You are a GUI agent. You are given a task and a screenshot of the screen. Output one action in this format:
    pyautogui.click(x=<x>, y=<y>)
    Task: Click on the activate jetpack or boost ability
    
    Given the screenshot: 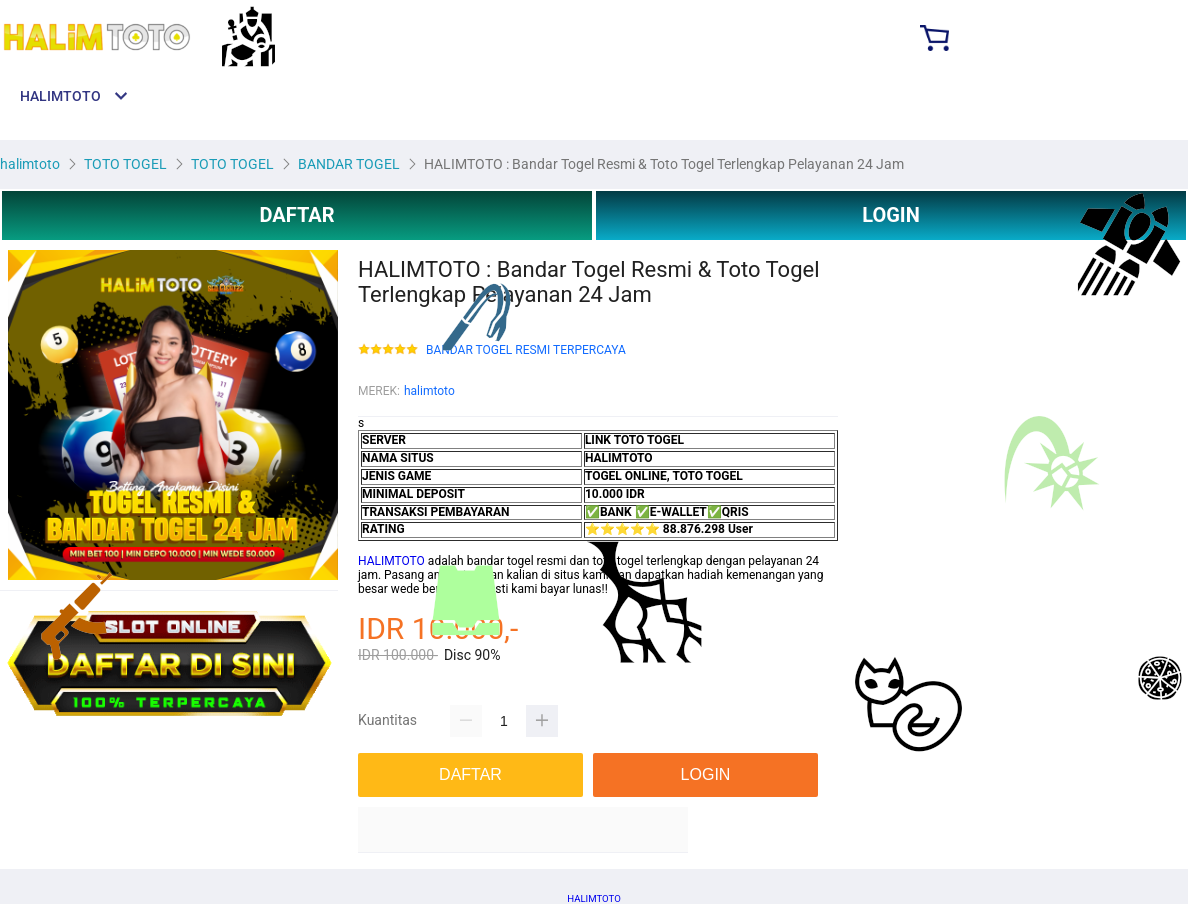 What is the action you would take?
    pyautogui.click(x=1129, y=243)
    